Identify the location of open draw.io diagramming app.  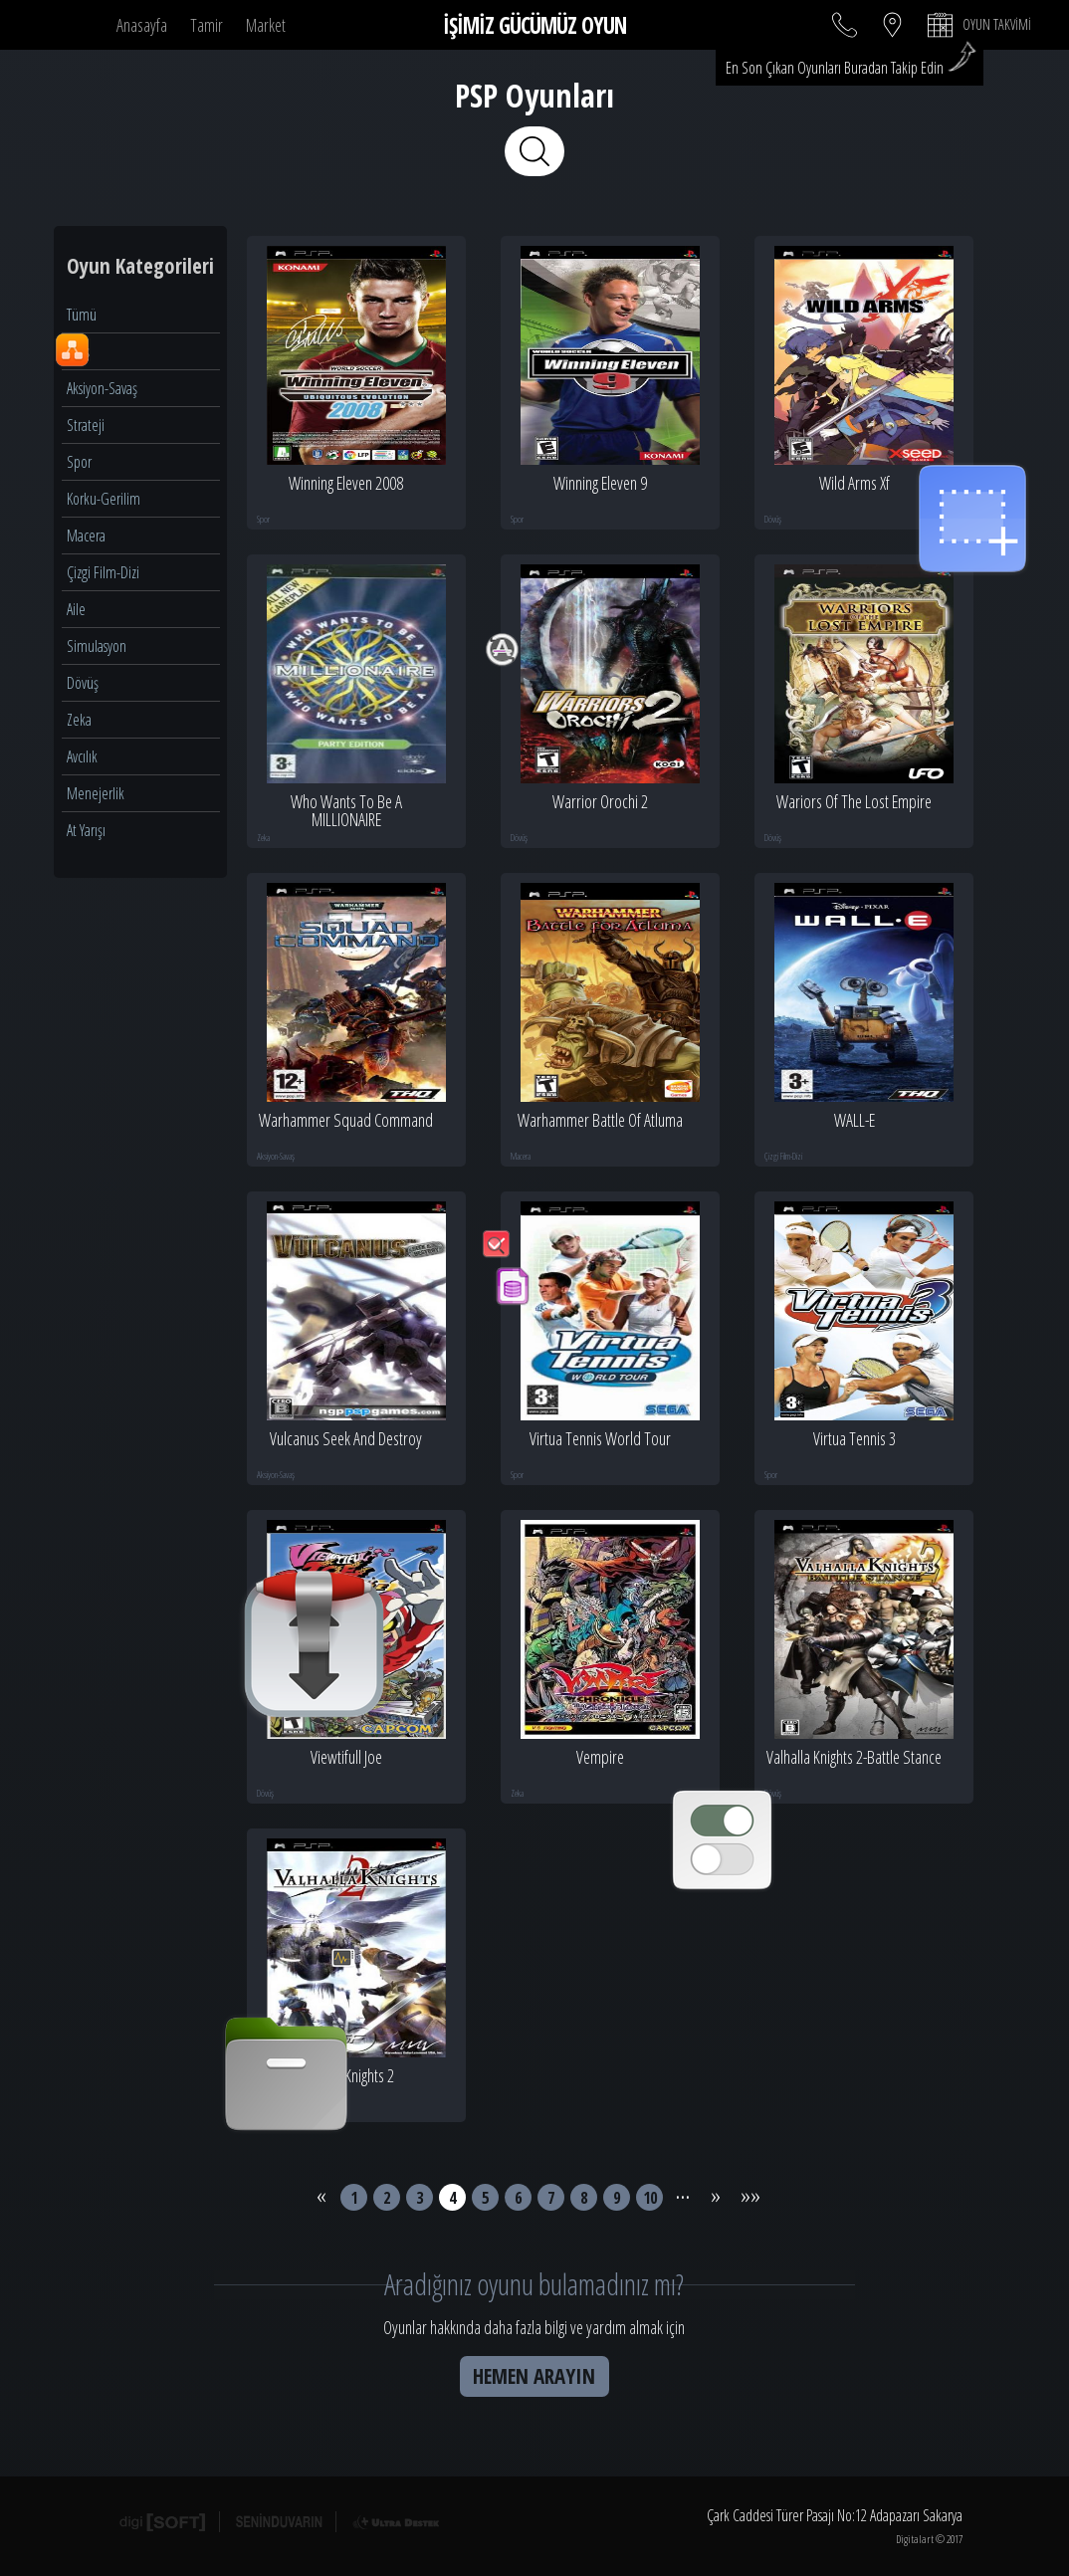
(72, 349).